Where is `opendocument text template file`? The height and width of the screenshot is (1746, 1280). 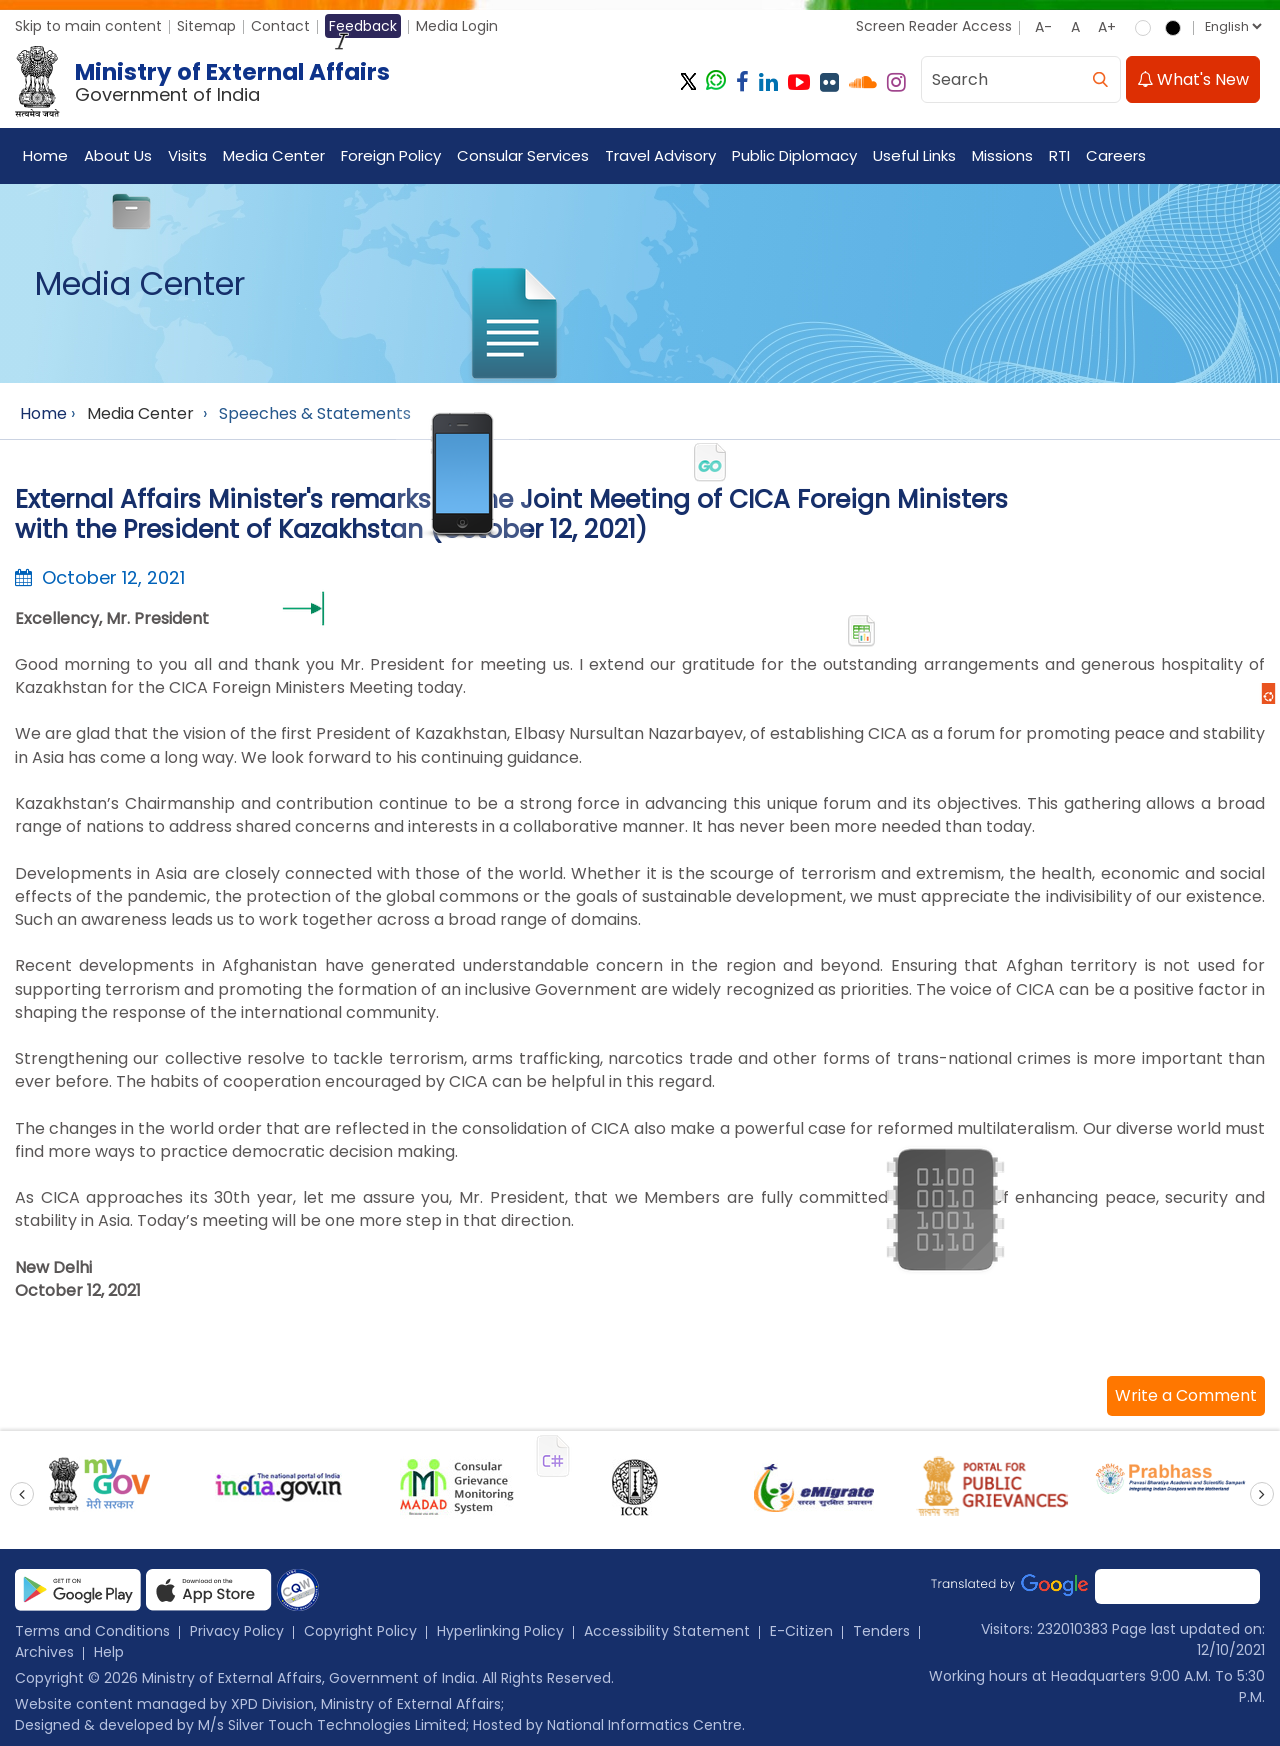
opendocument text template file is located at coordinates (514, 325).